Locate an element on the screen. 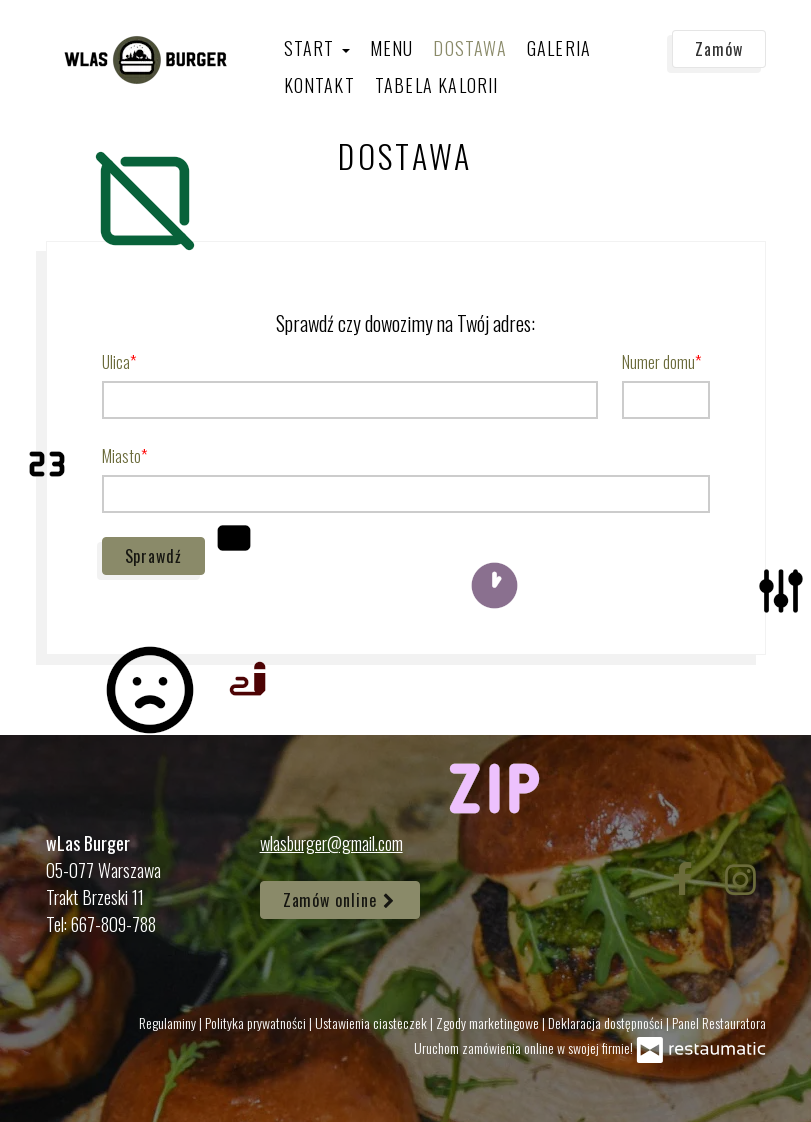  adjust settings or preferences is located at coordinates (781, 591).